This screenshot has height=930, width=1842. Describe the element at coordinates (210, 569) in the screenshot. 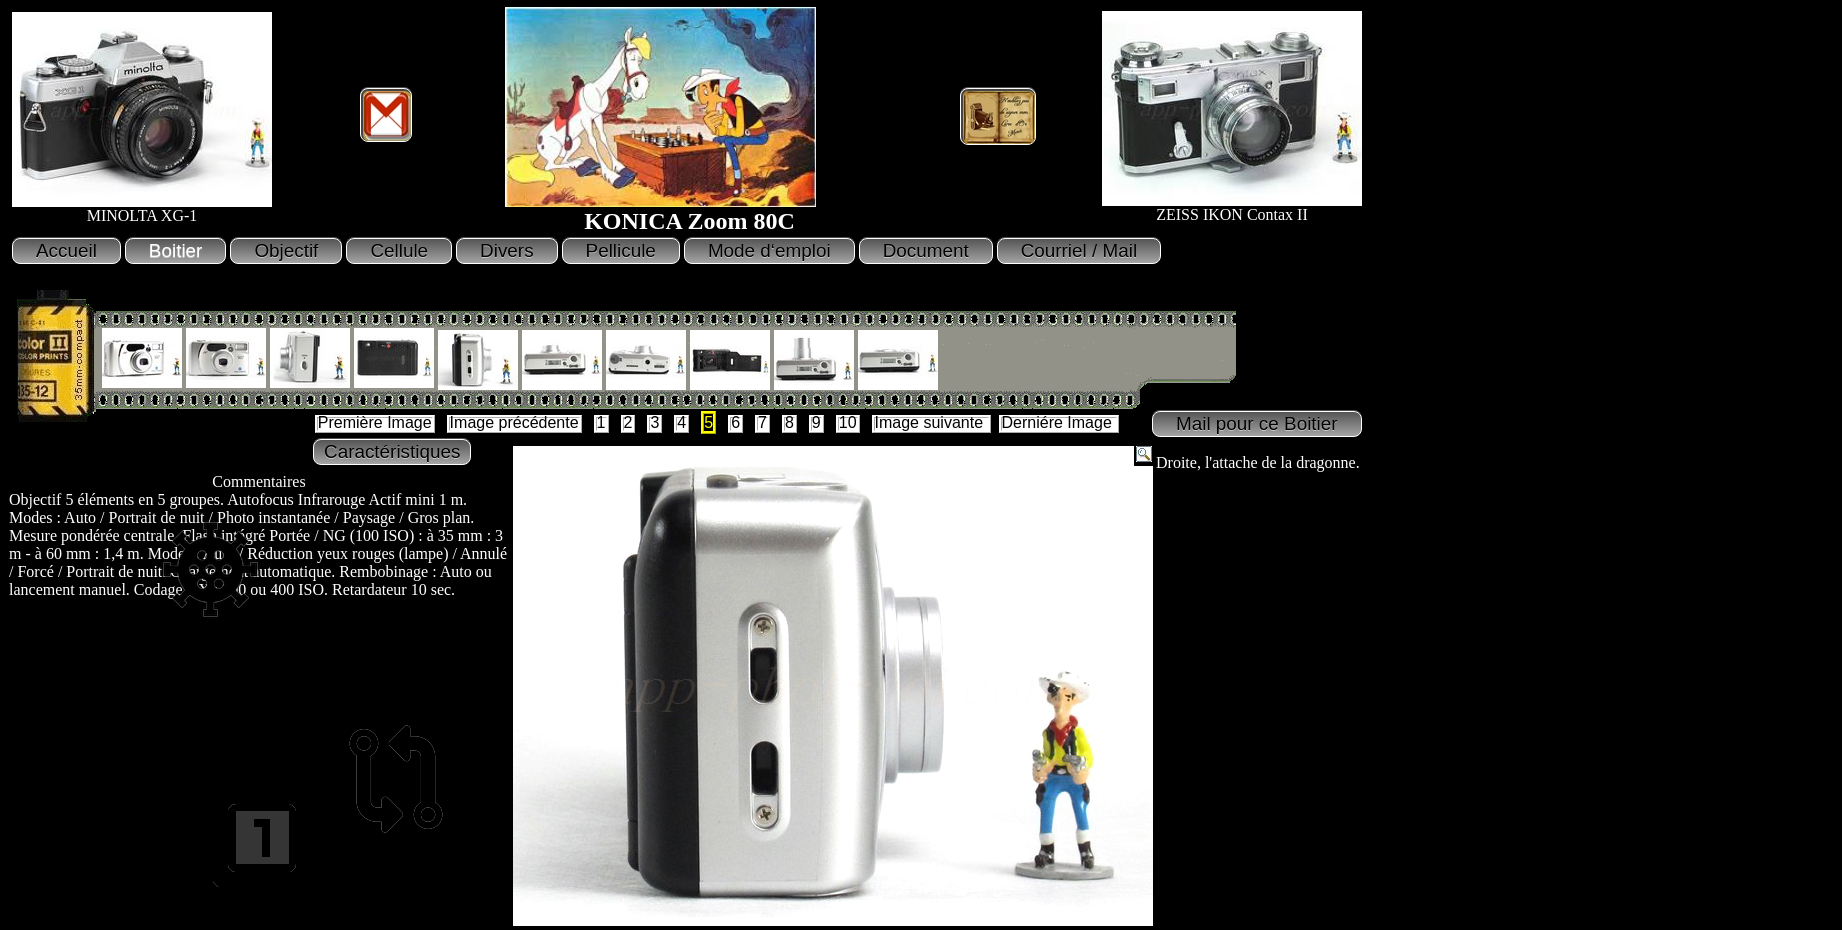

I see `view coronavirus or COVID-19 related information` at that location.